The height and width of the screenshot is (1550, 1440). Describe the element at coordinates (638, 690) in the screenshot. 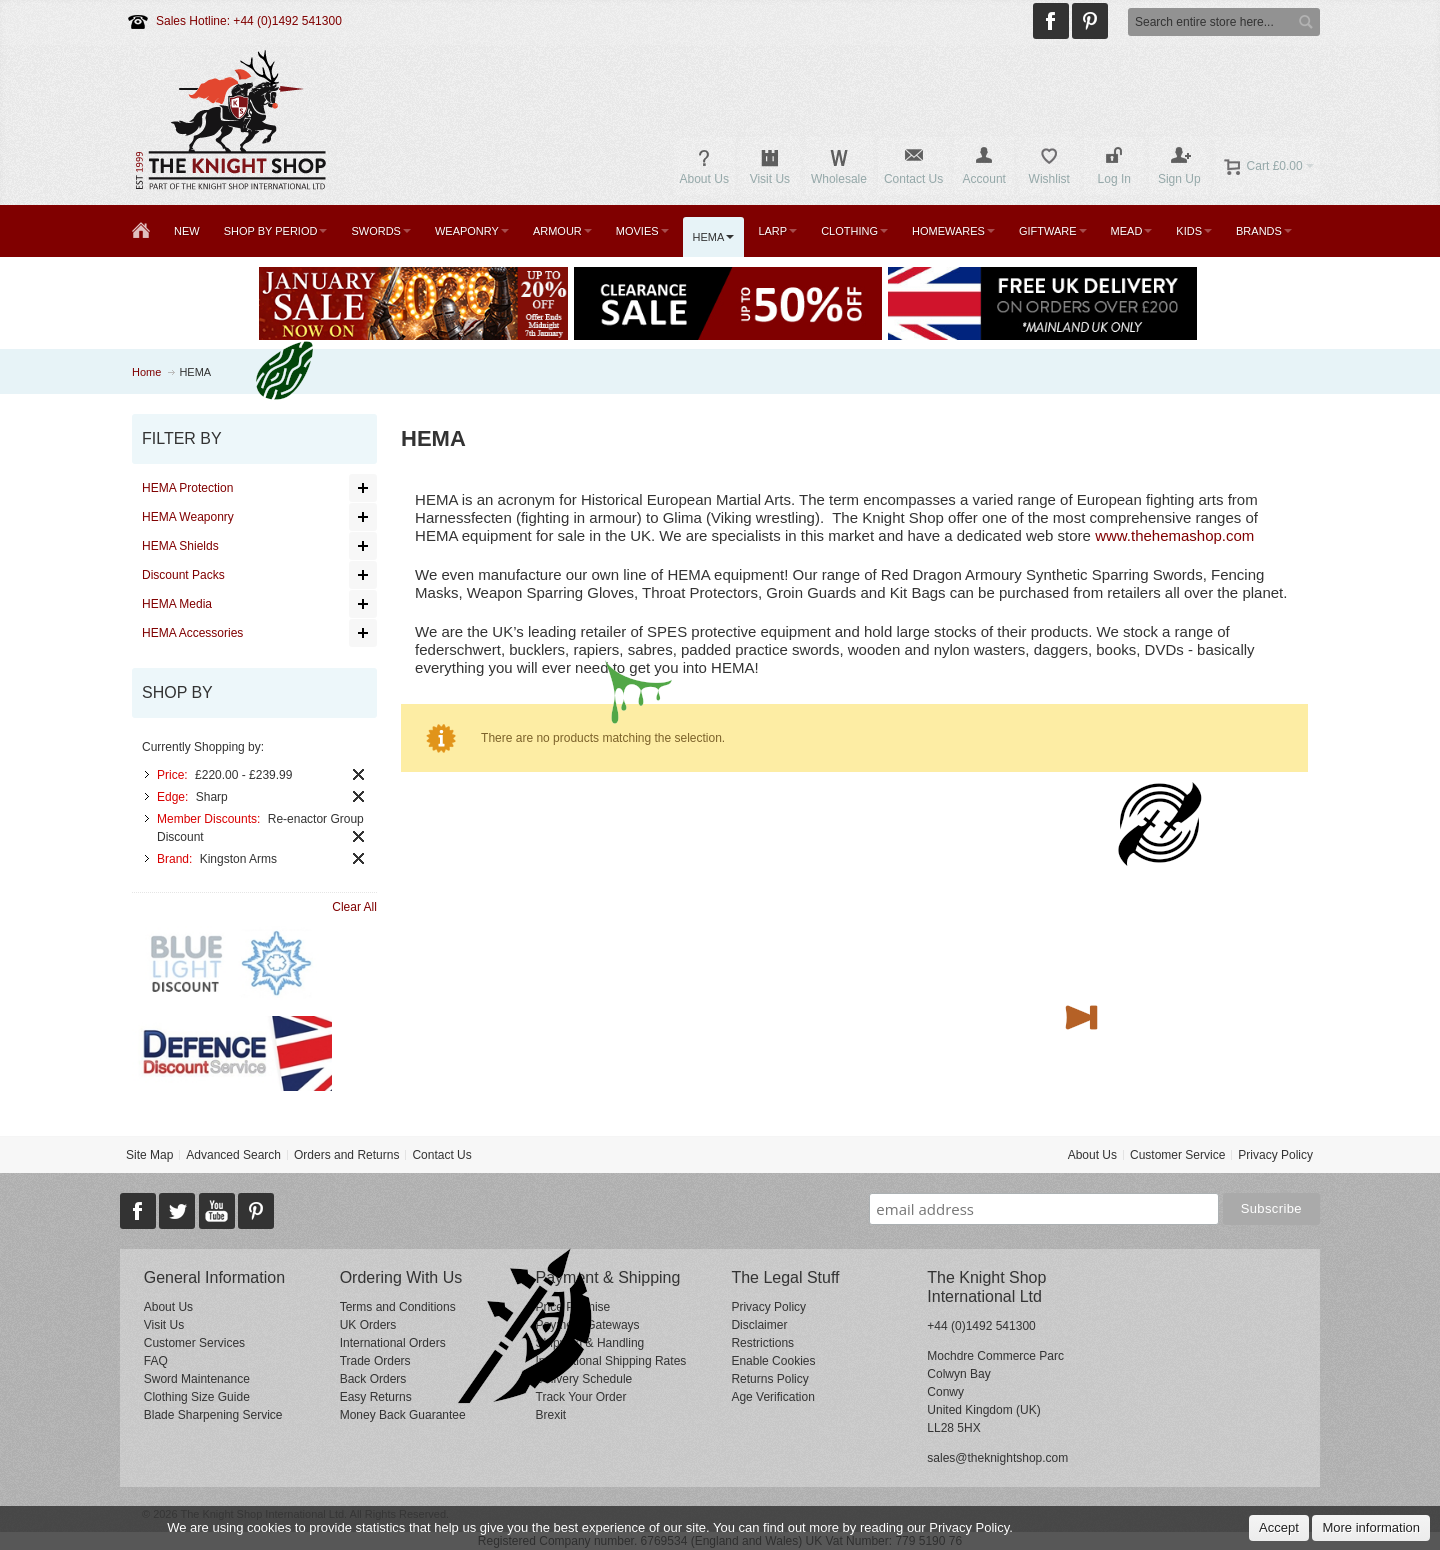

I see `indicates bleeding or wound status effect in a game` at that location.